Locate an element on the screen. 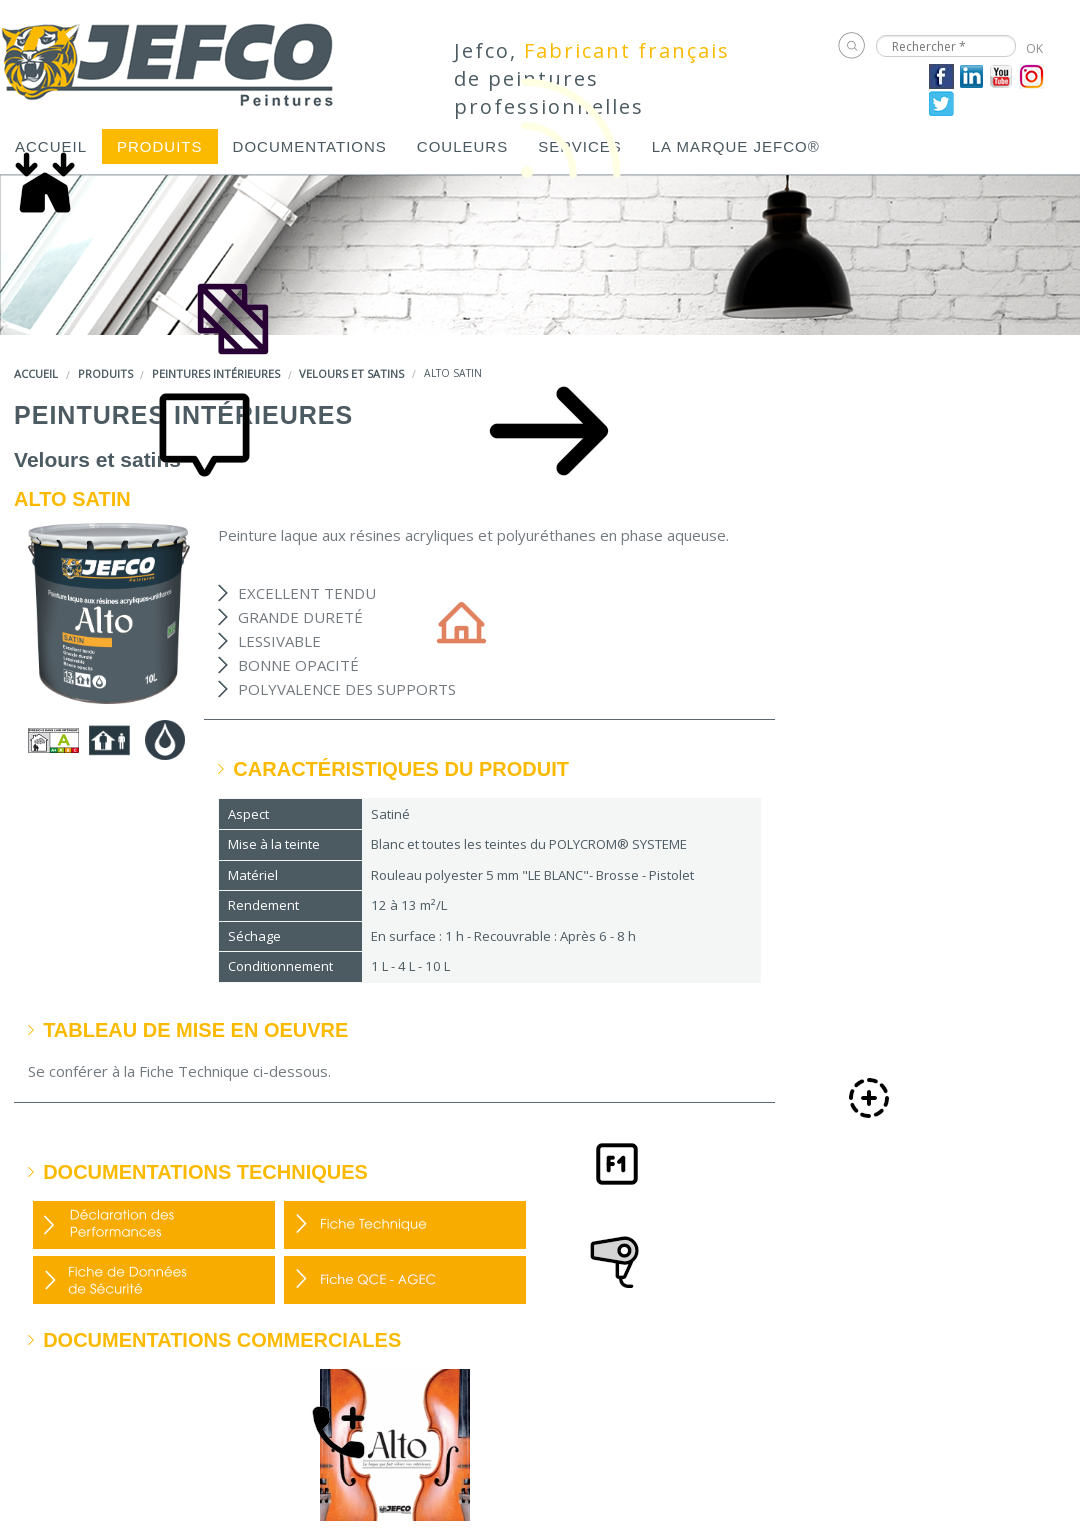 This screenshot has height=1539, width=1080. merge or unite selected layers is located at coordinates (233, 319).